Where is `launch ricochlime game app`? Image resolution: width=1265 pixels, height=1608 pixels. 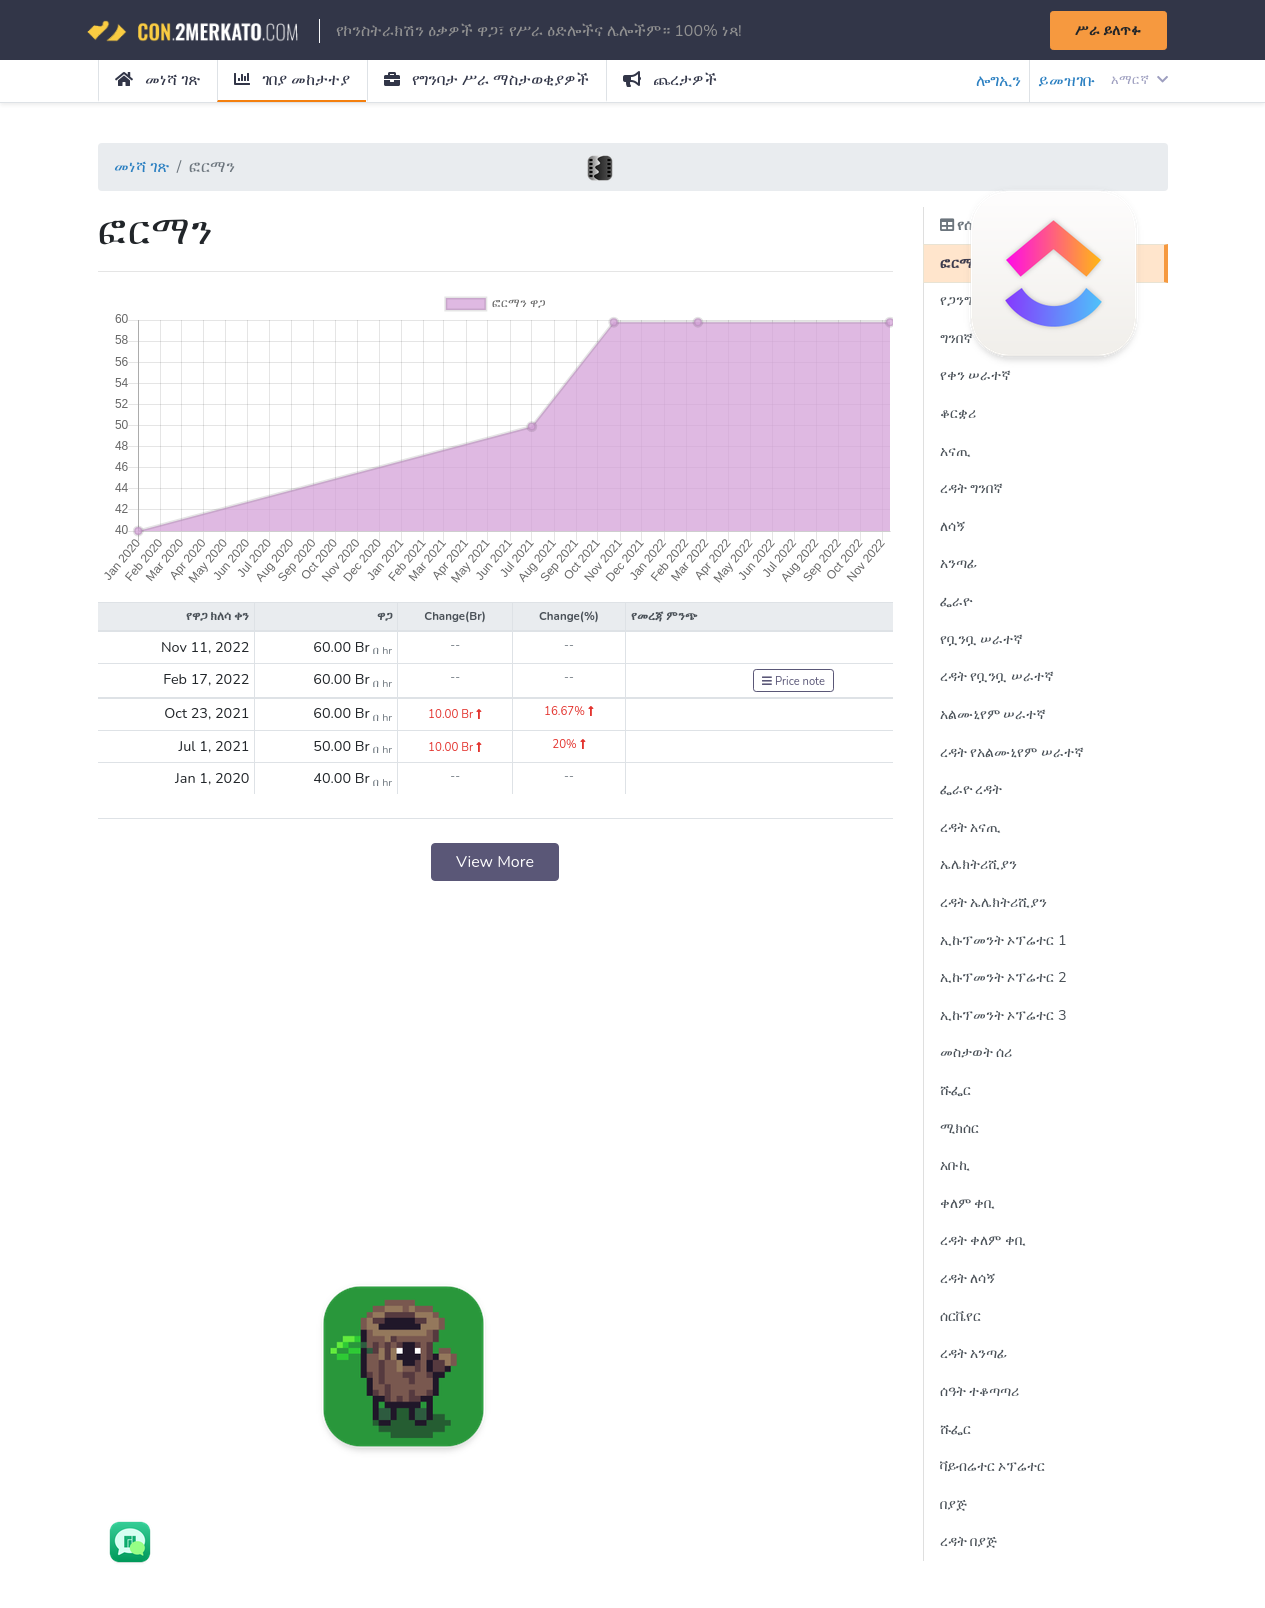
launch ricochlime game app is located at coordinates (403, 1366).